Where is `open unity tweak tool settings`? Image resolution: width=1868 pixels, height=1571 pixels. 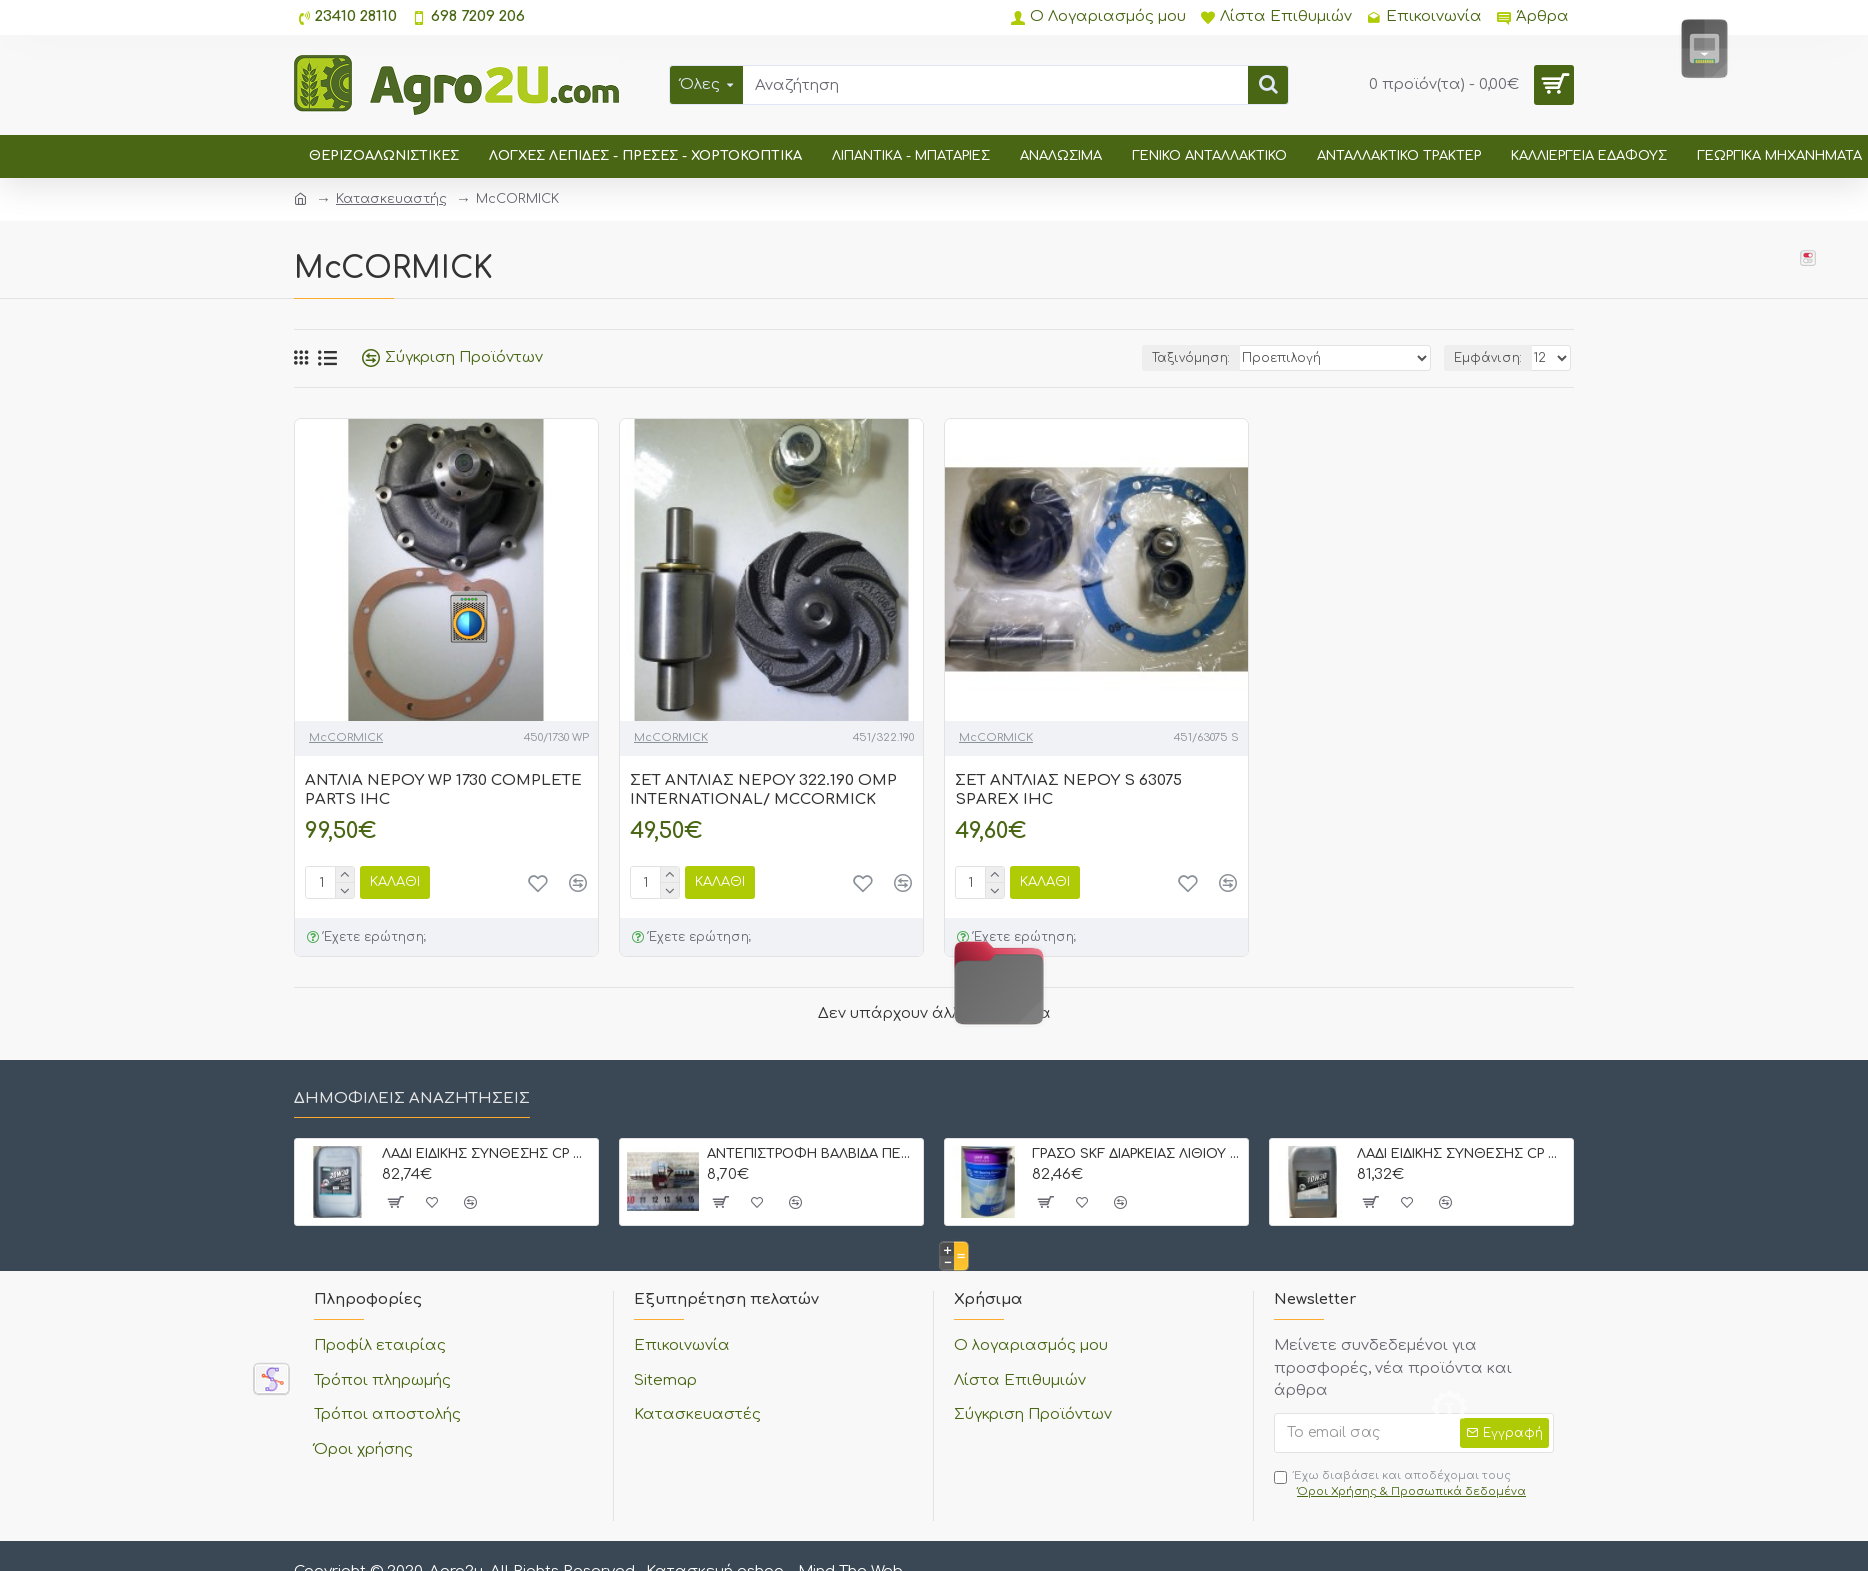 open unity tweak tool settings is located at coordinates (1808, 258).